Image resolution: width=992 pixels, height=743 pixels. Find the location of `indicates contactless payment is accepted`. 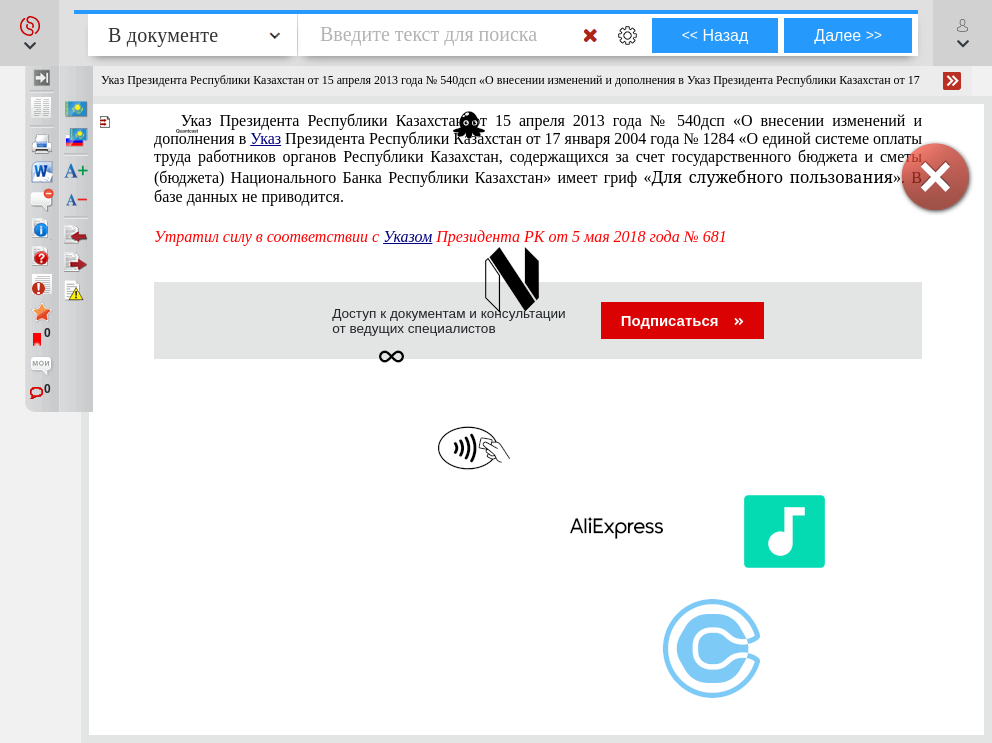

indicates contactless payment is accepted is located at coordinates (474, 448).